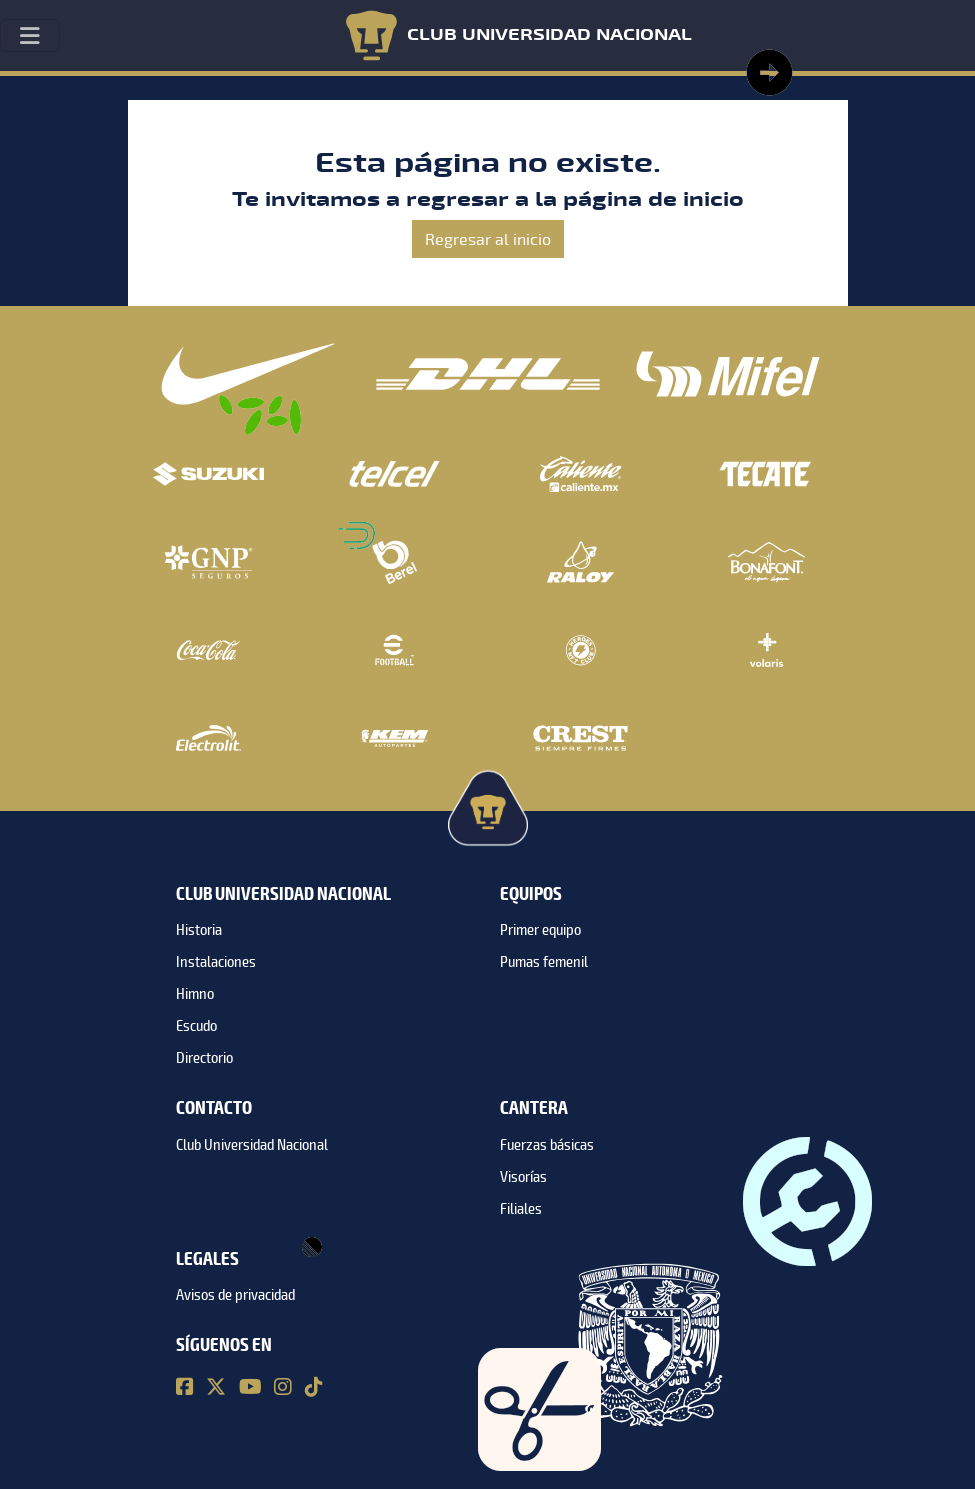  What do you see at coordinates (260, 415) in the screenshot?
I see `cycling '74 company logo` at bounding box center [260, 415].